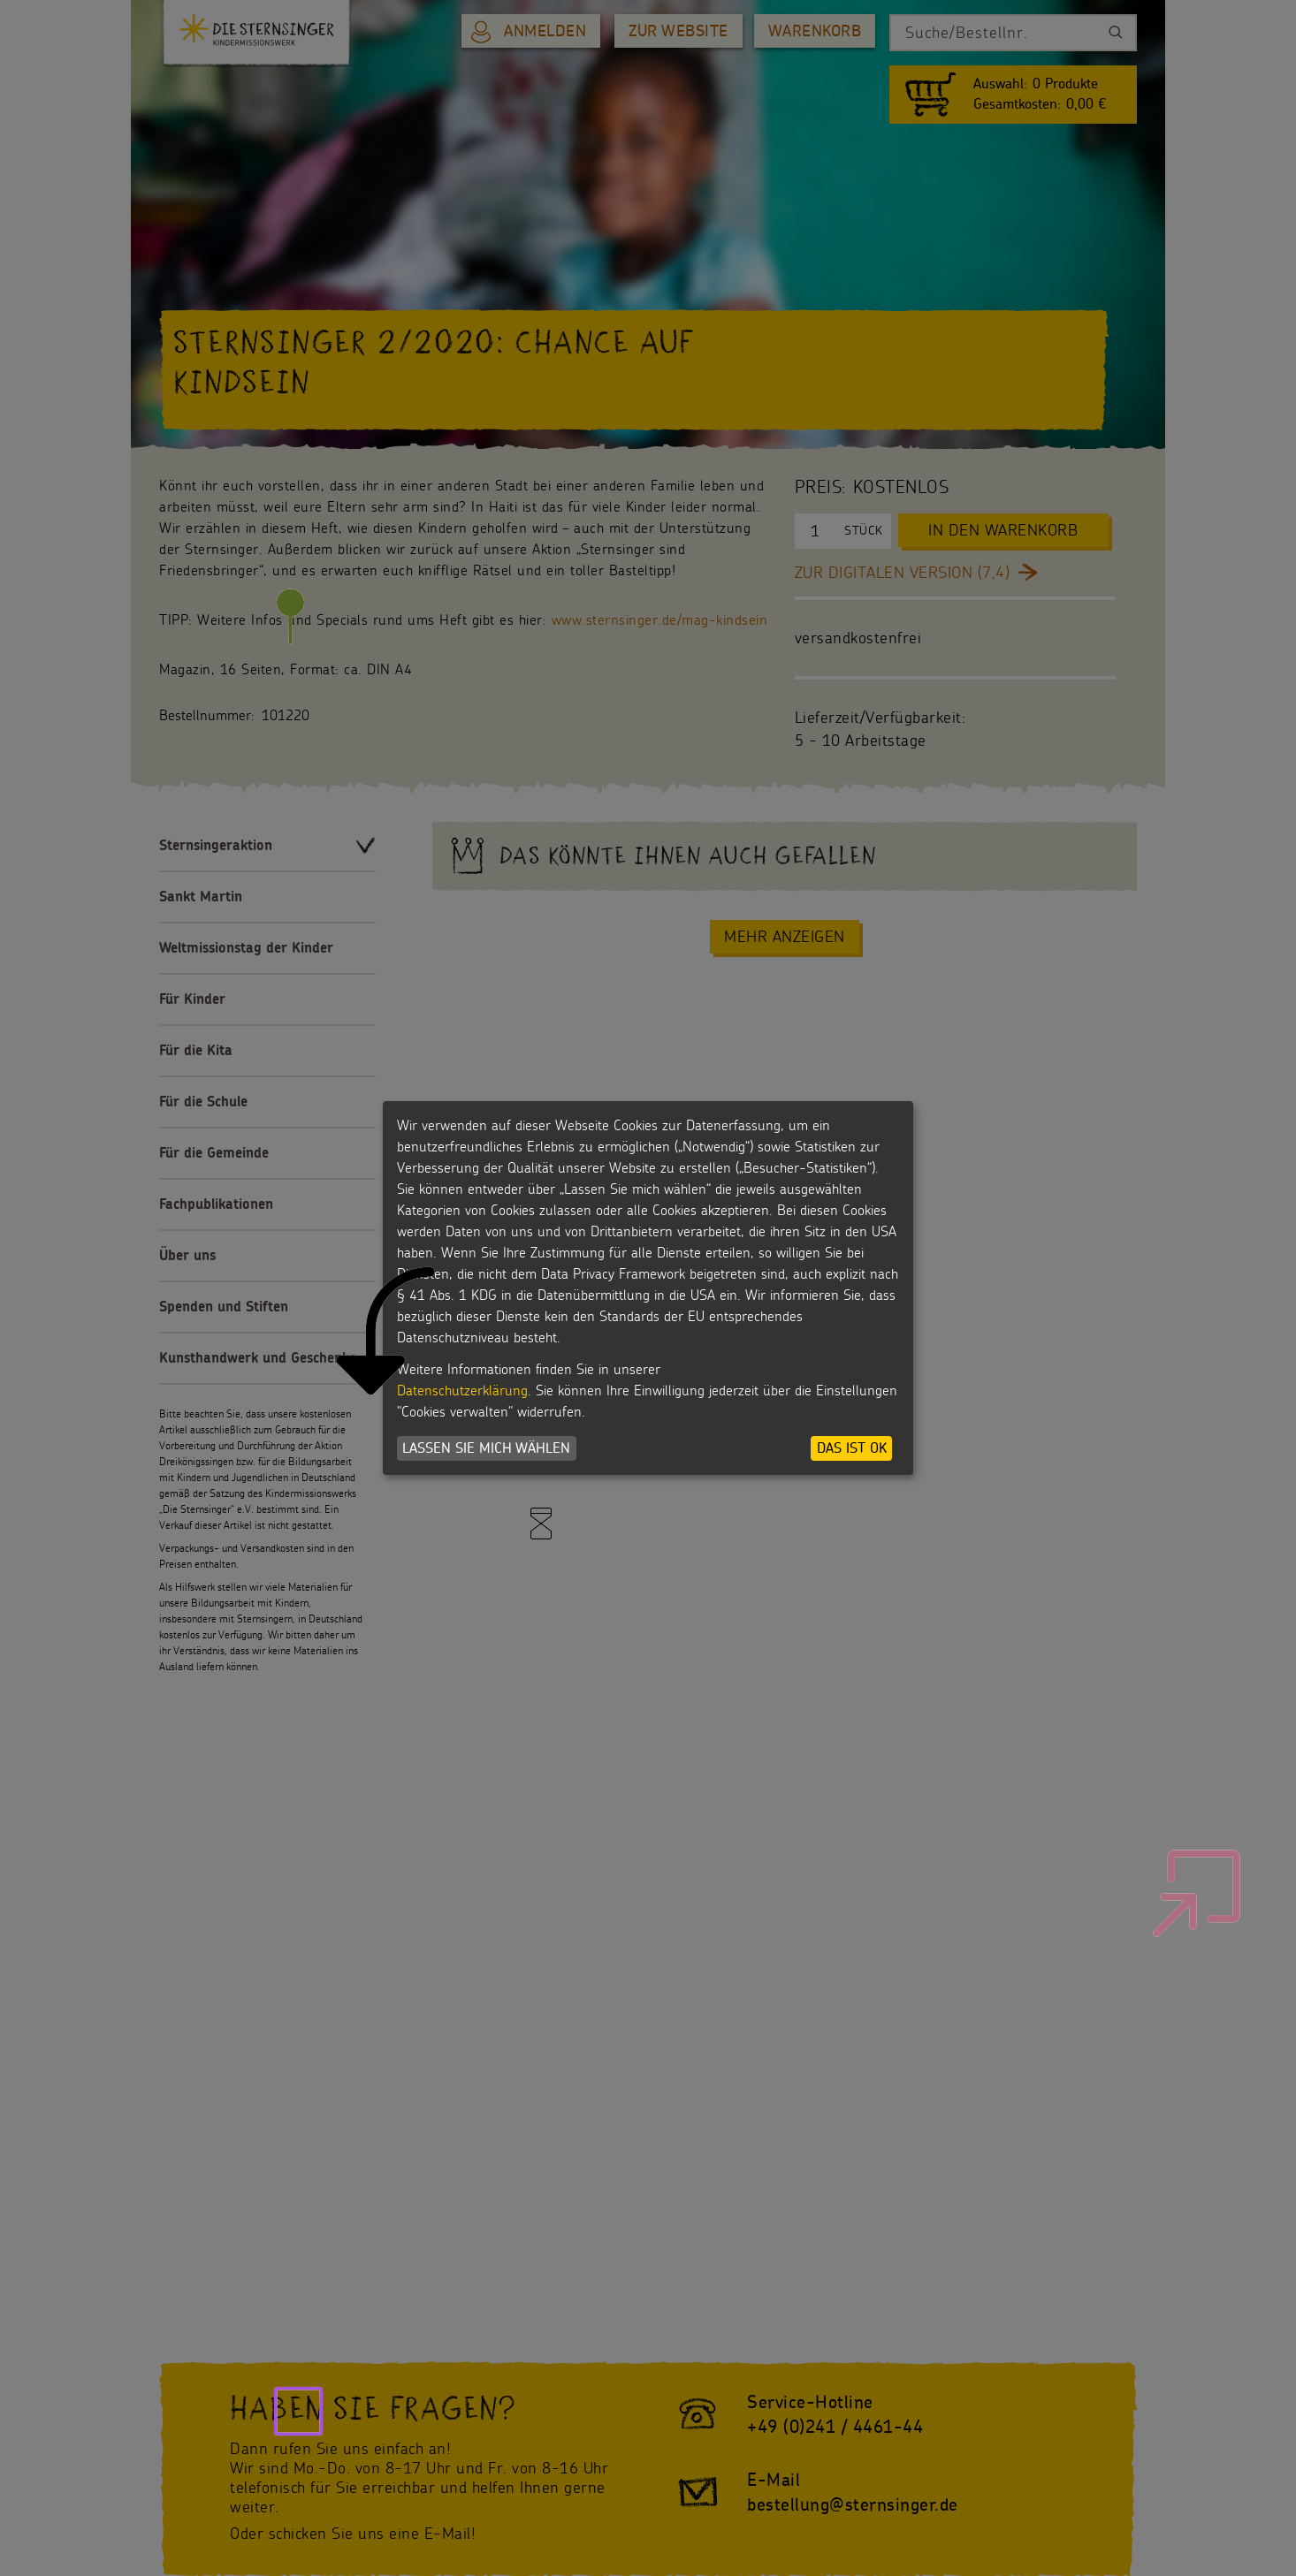  Describe the element at coordinates (290, 616) in the screenshot. I see `mark a location on the map` at that location.